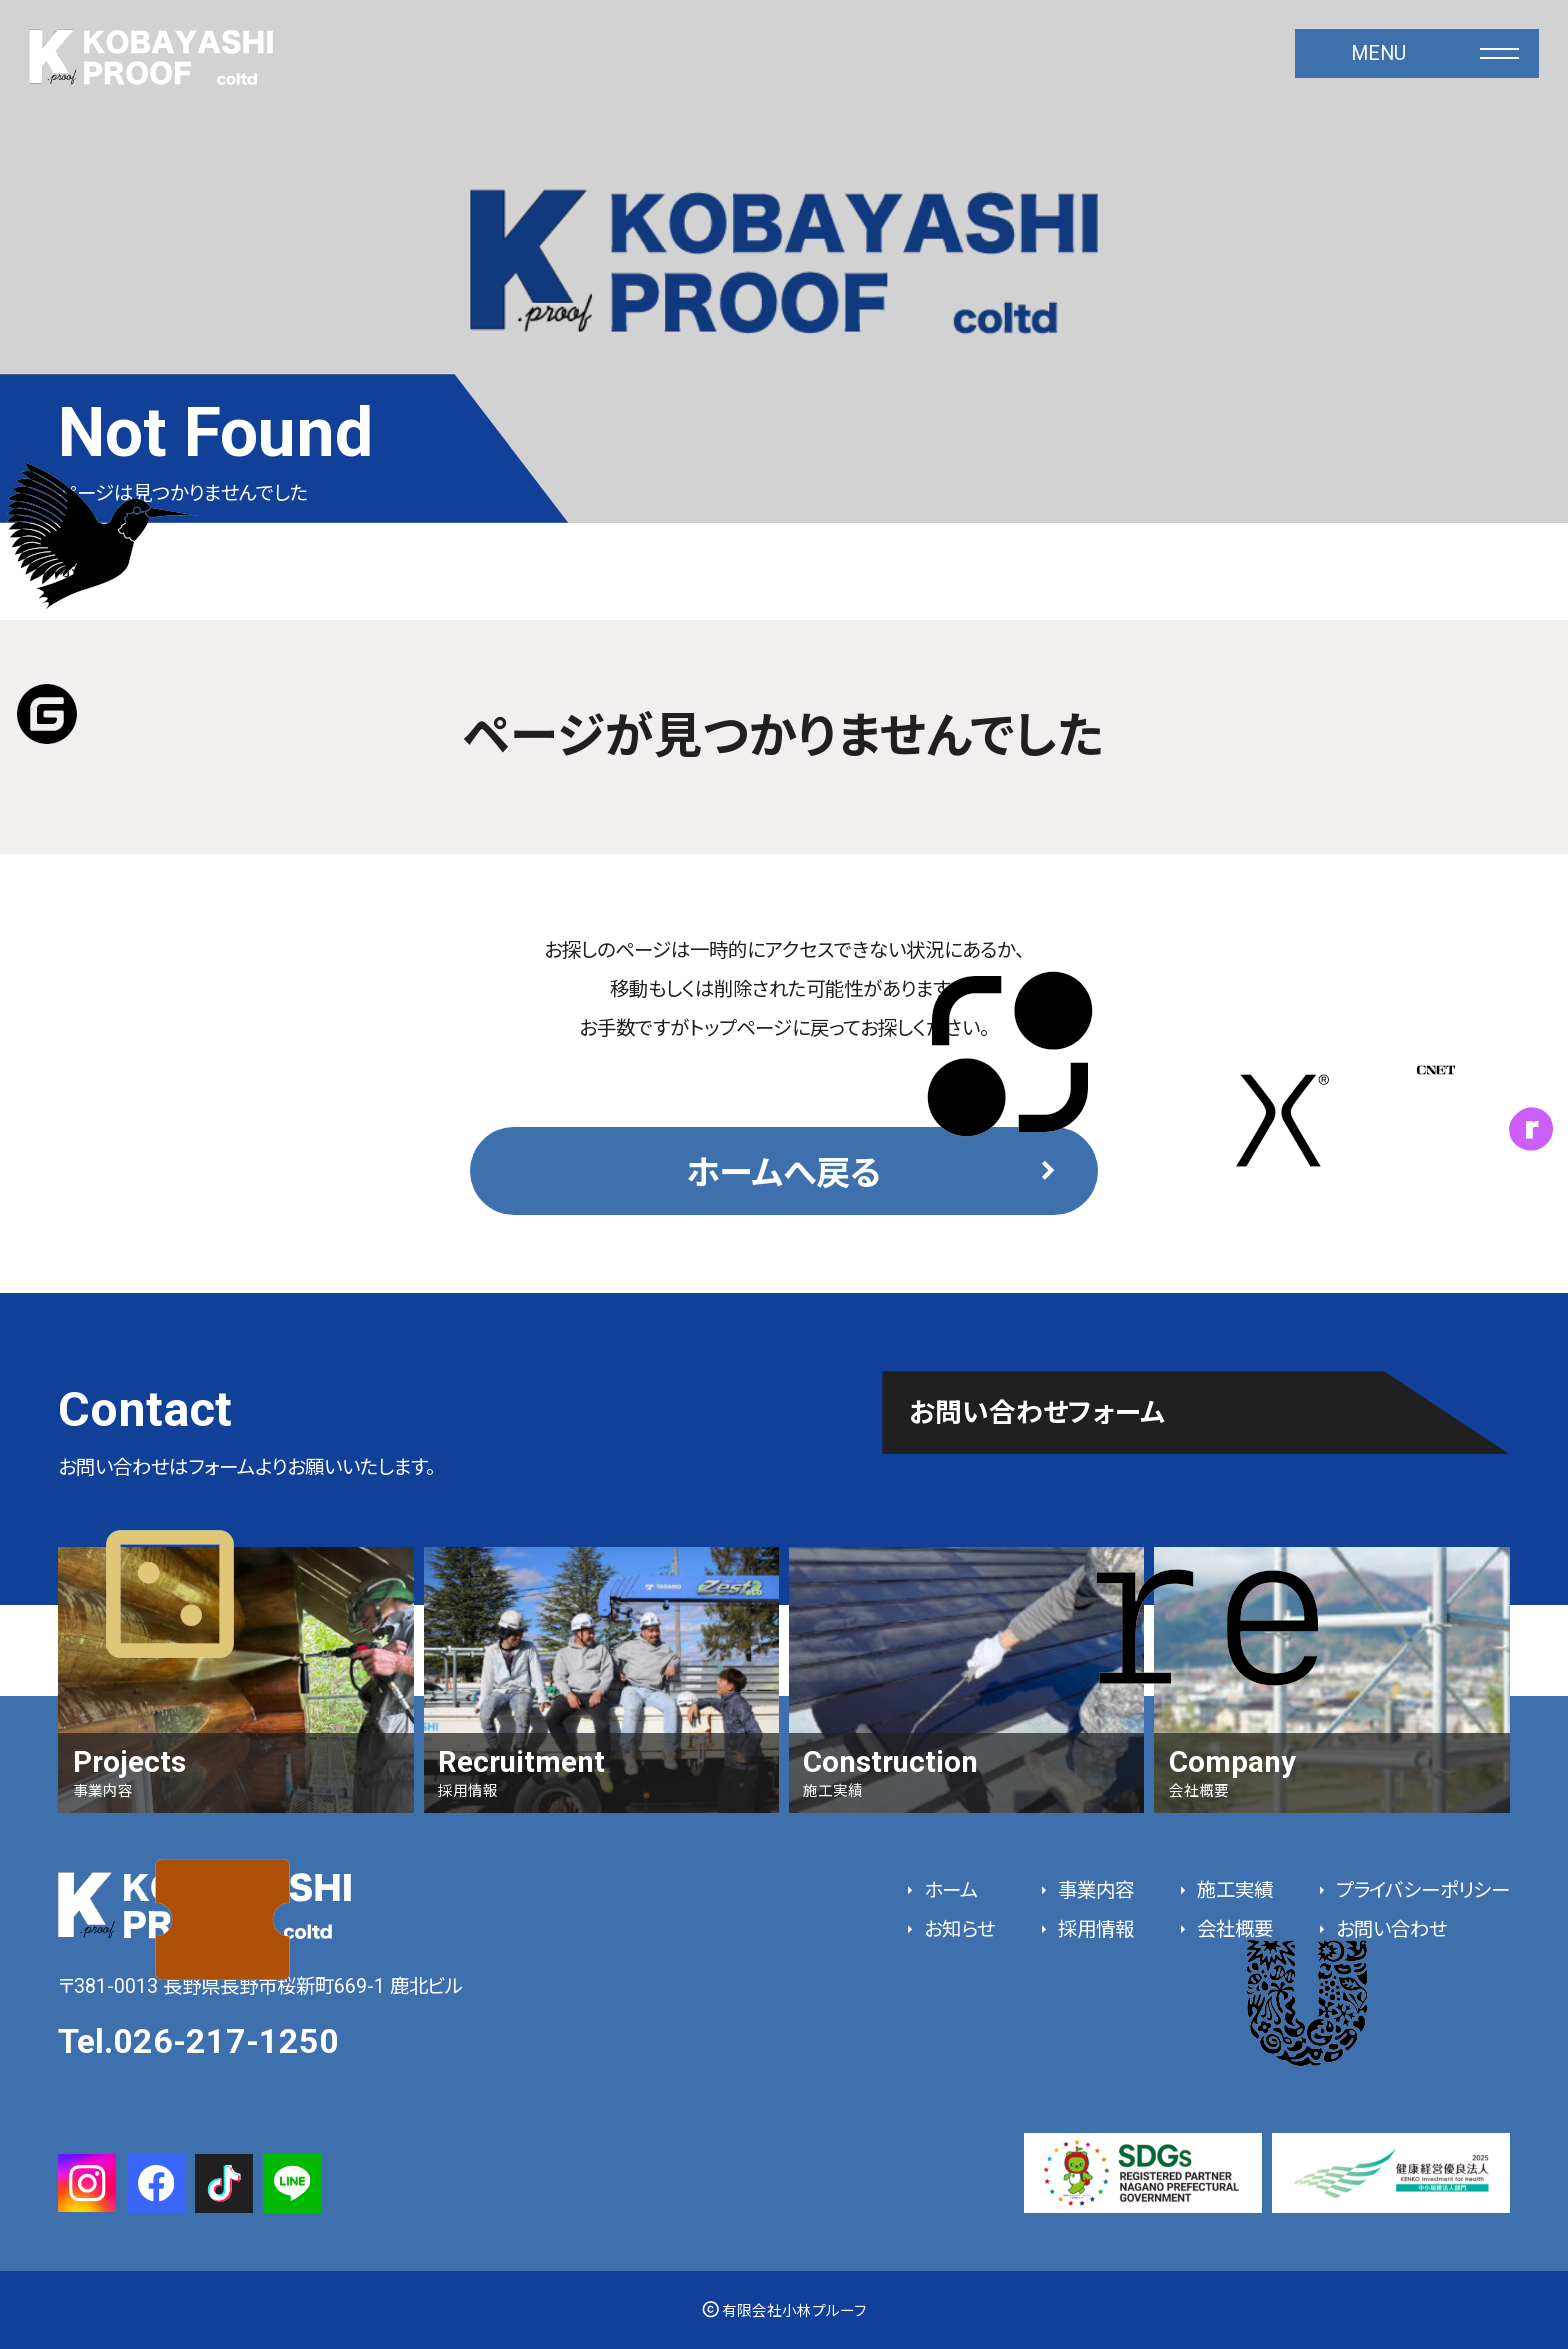  I want to click on open gitee repository, so click(47, 714).